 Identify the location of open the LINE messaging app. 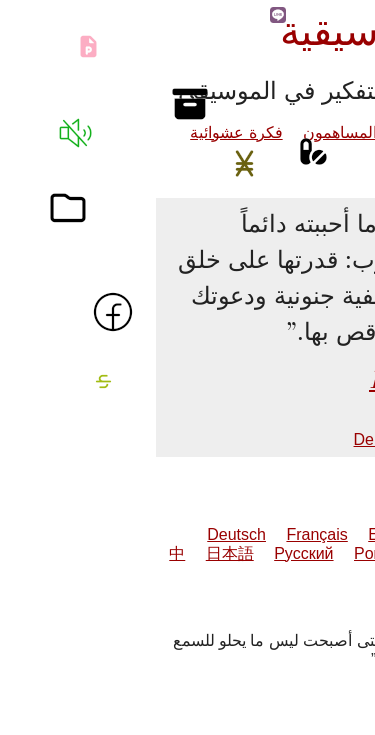
(278, 15).